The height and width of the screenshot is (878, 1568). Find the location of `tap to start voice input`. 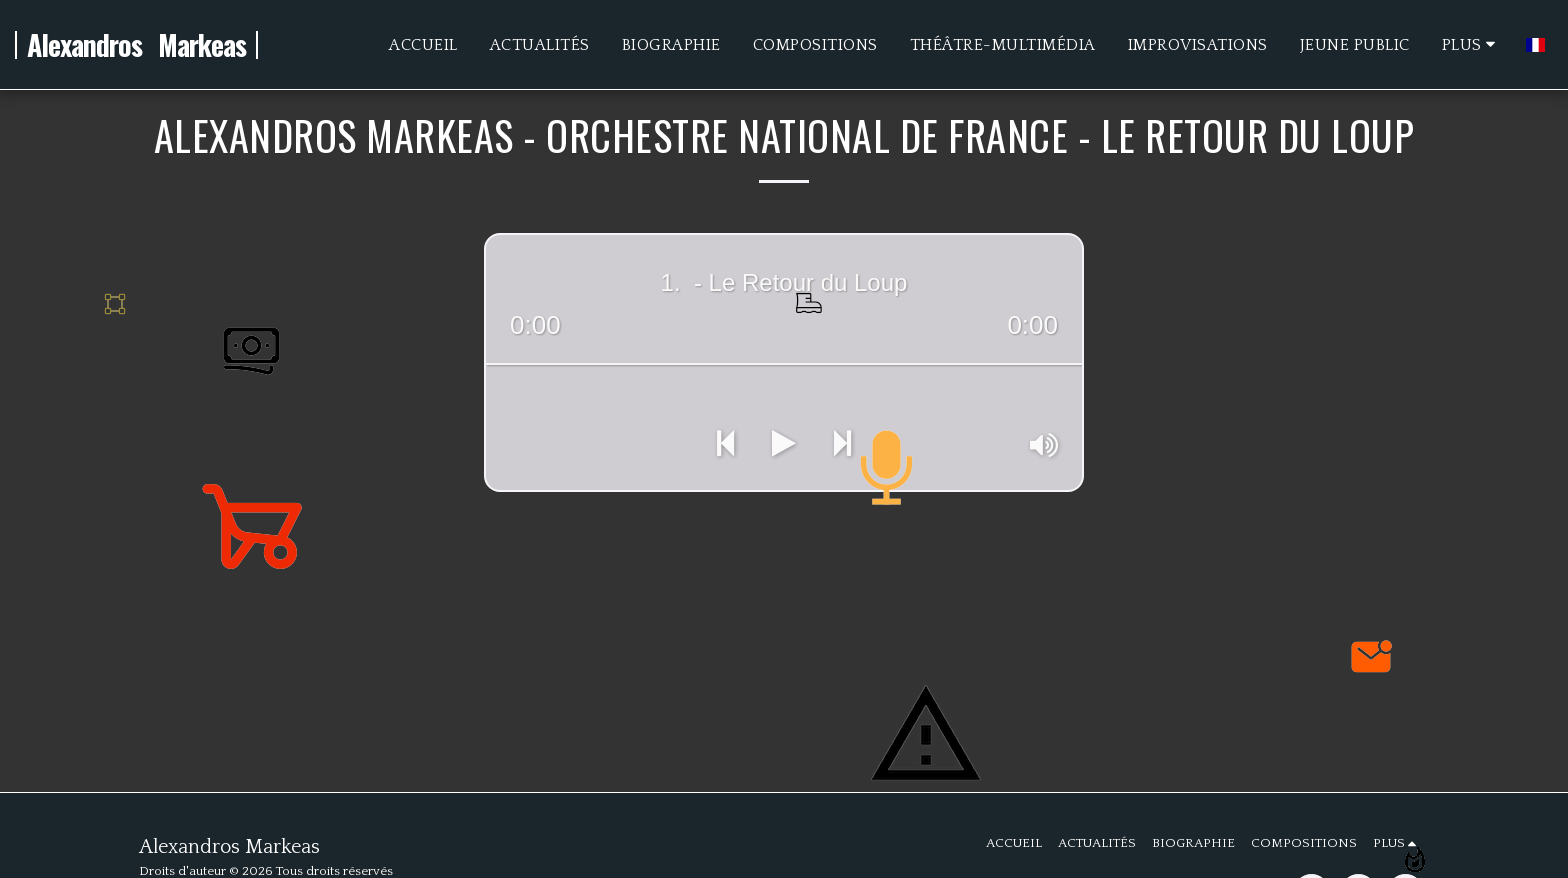

tap to start voice input is located at coordinates (886, 467).